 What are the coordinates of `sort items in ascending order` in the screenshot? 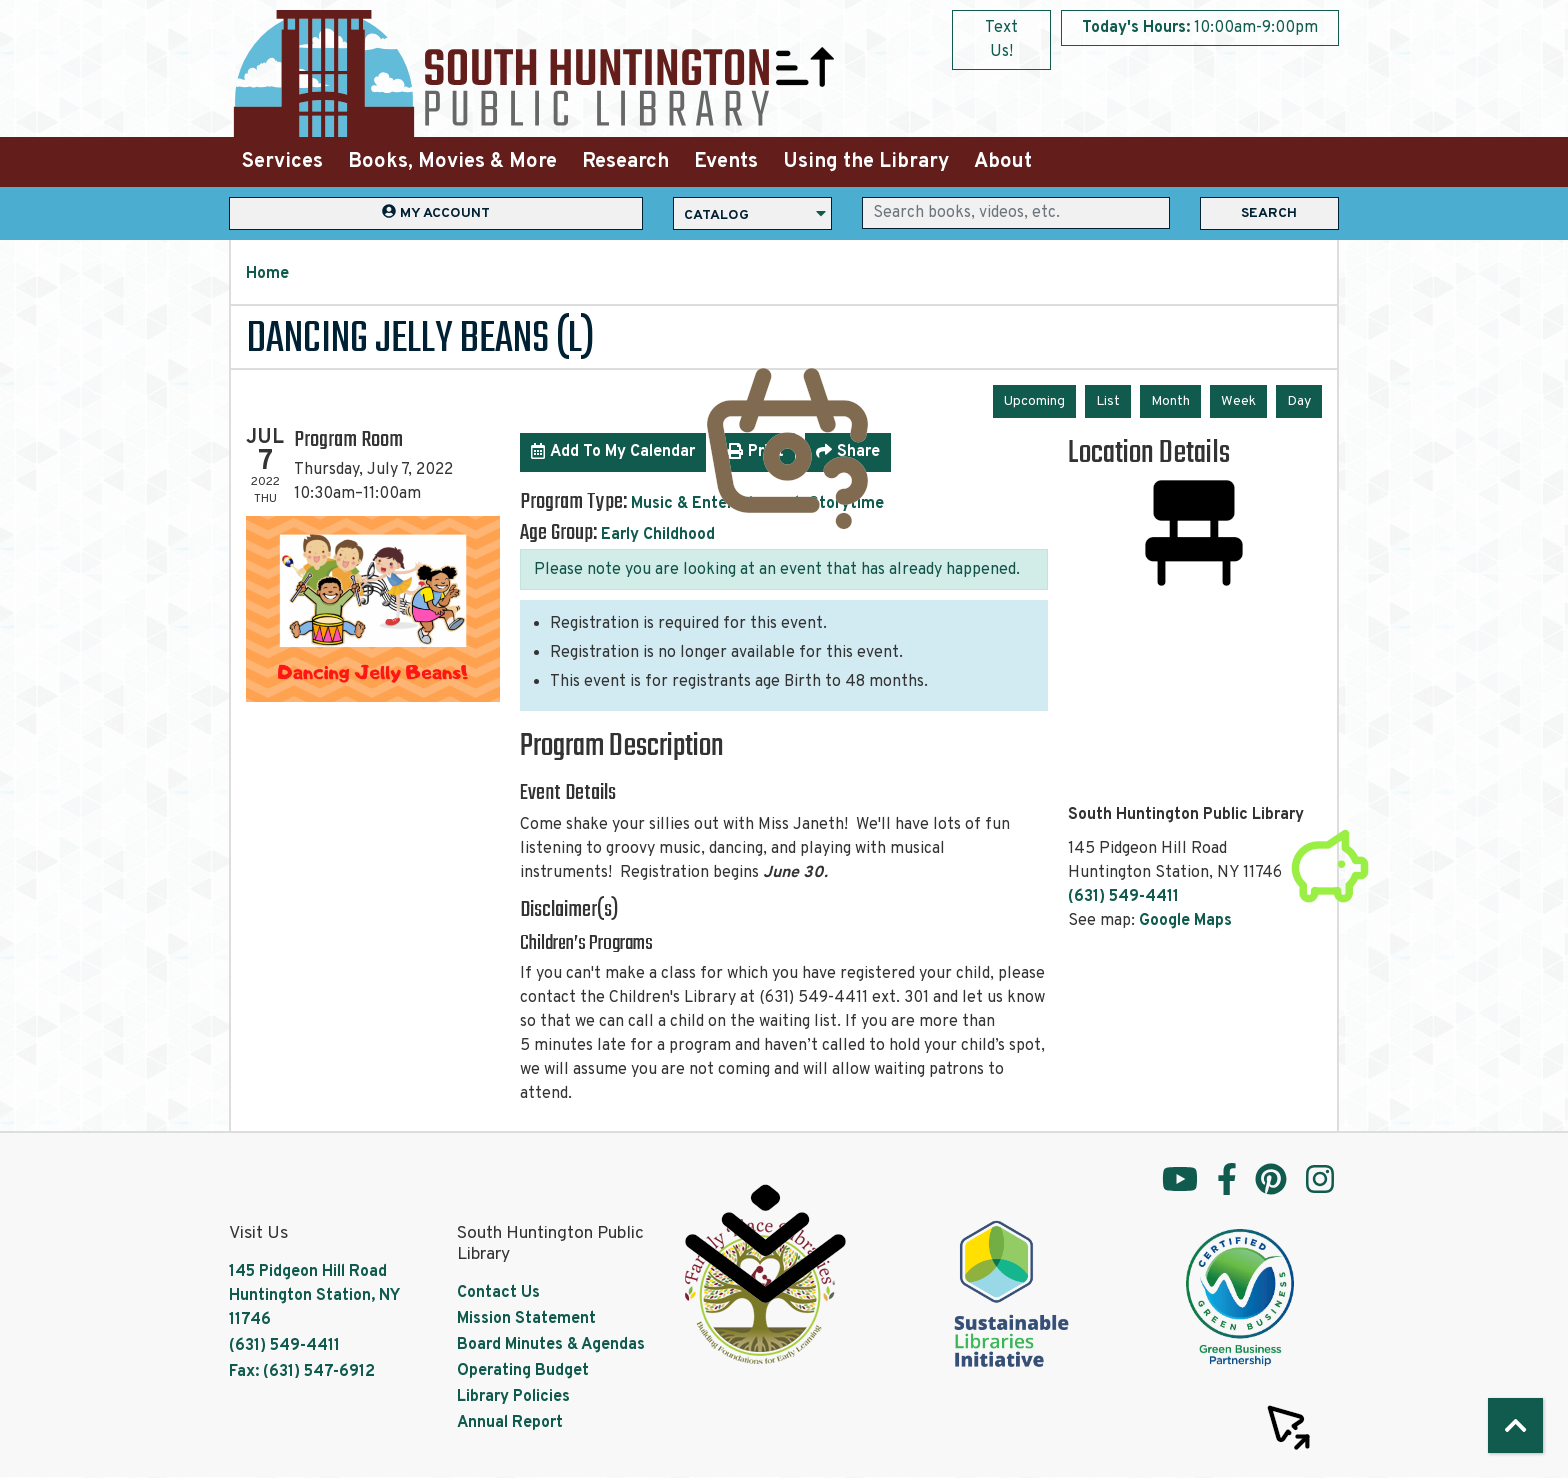 It's located at (805, 67).